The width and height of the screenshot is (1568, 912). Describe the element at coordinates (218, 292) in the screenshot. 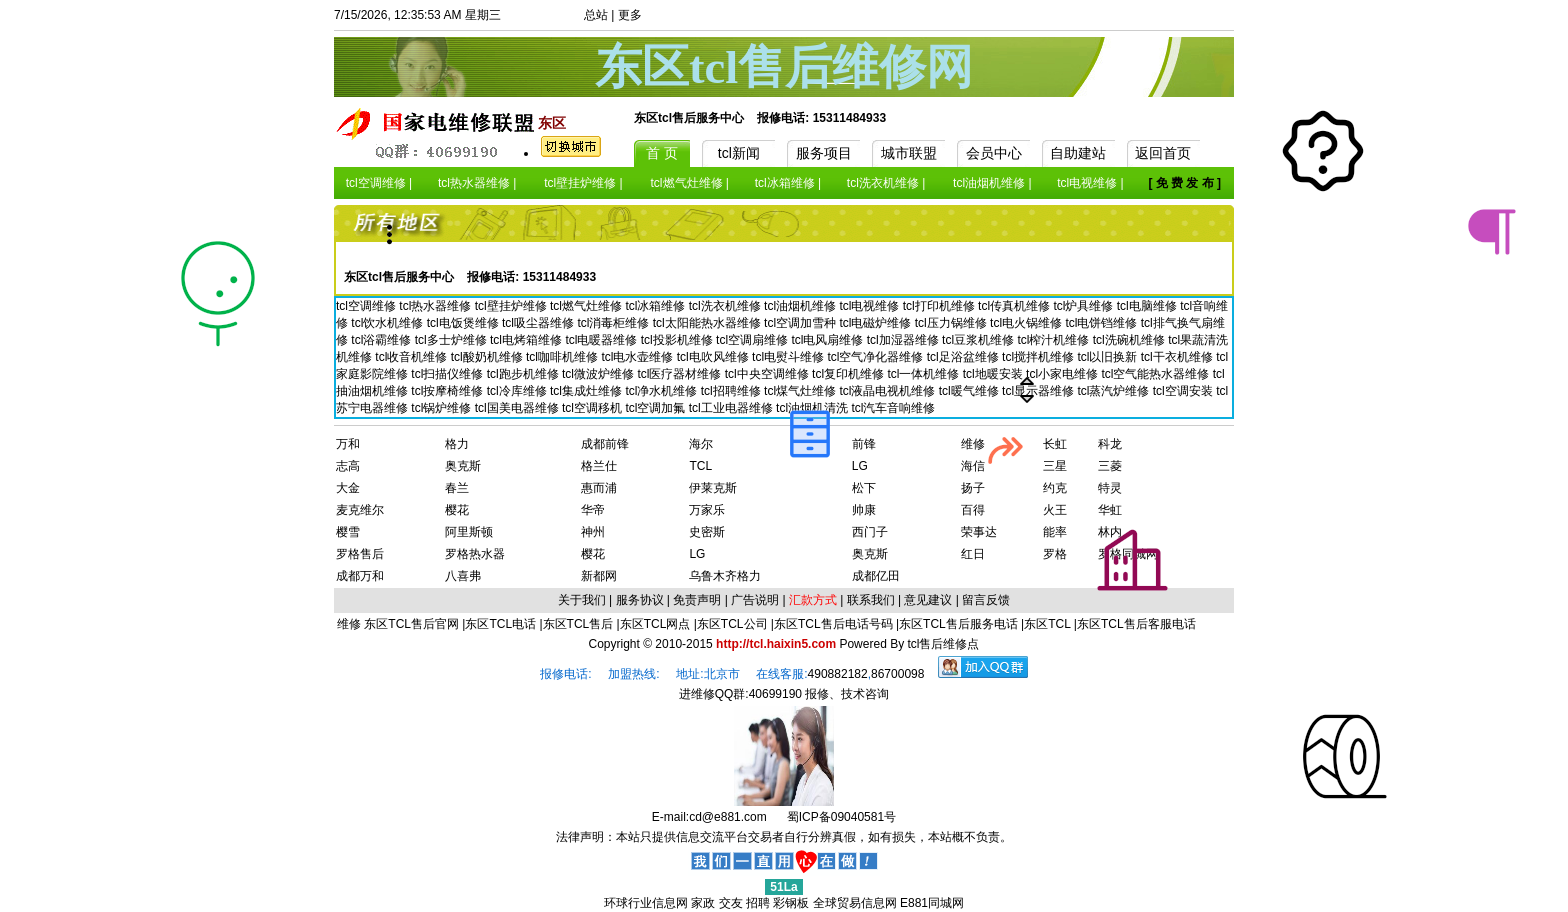

I see `access golf-related features or sports content` at that location.